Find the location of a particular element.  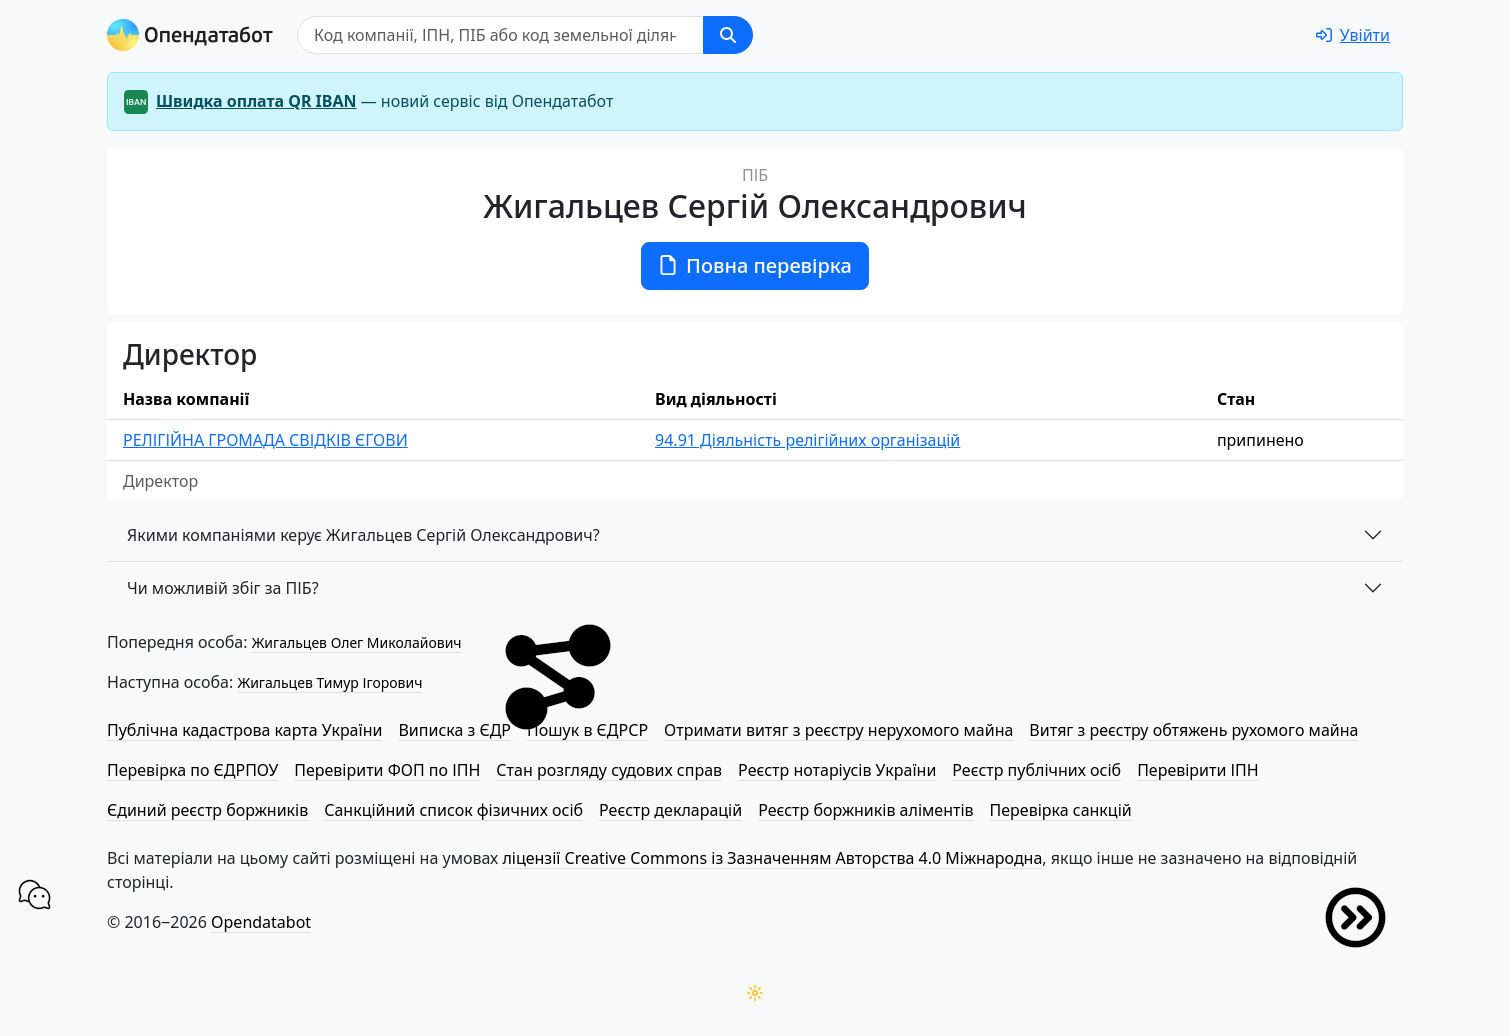

open wechat messaging app is located at coordinates (34, 894).